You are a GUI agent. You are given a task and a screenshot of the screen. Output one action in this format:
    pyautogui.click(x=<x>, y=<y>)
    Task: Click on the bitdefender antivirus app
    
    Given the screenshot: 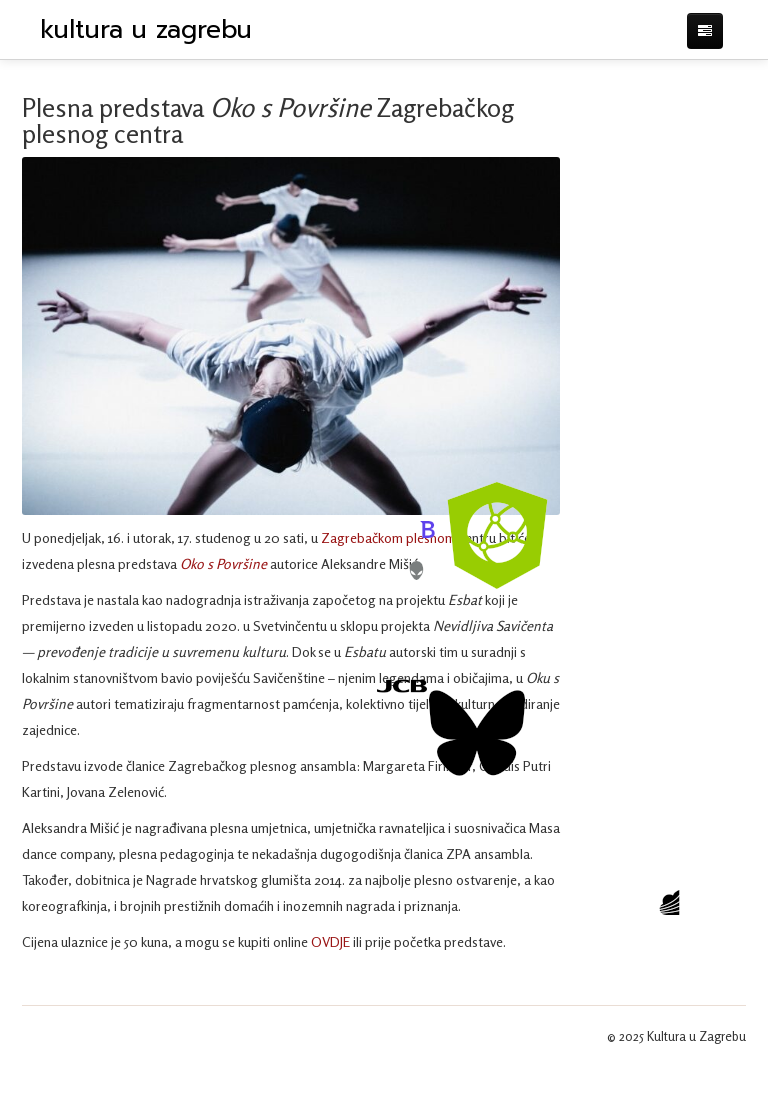 What is the action you would take?
    pyautogui.click(x=427, y=529)
    